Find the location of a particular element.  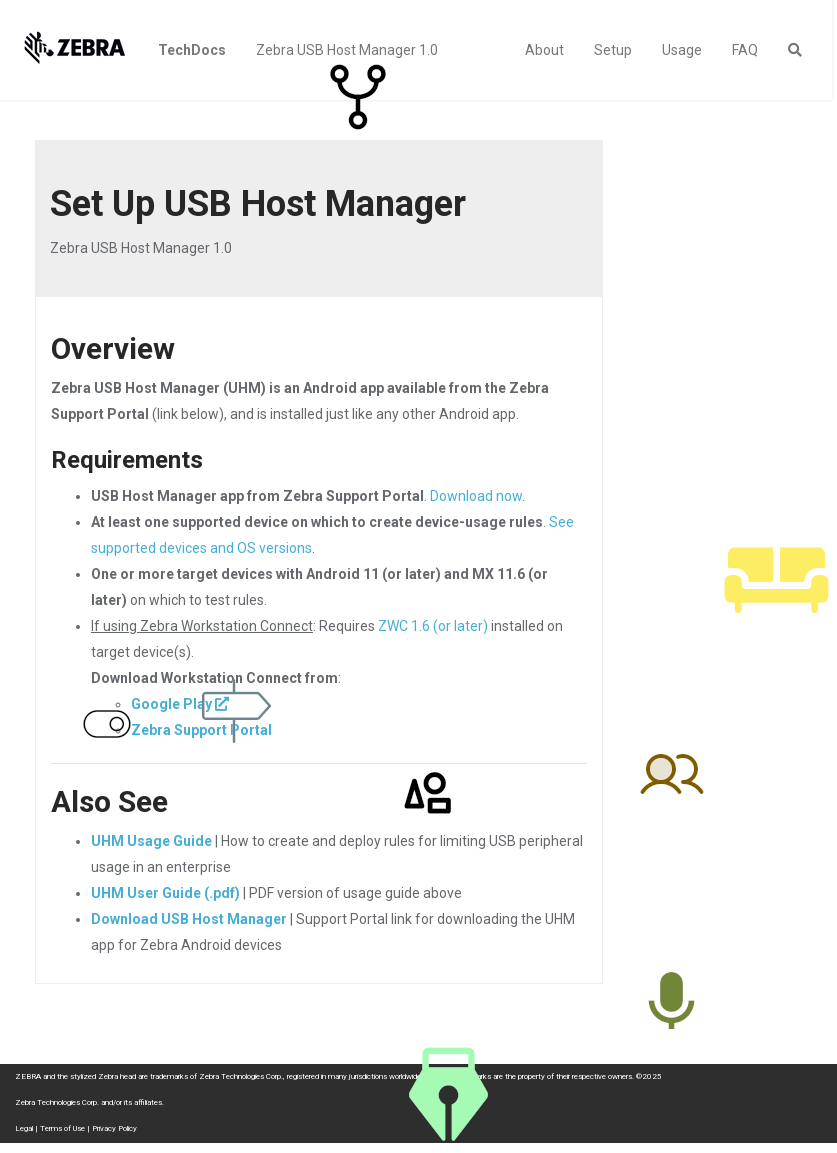

view git branch network or commit history is located at coordinates (358, 97).